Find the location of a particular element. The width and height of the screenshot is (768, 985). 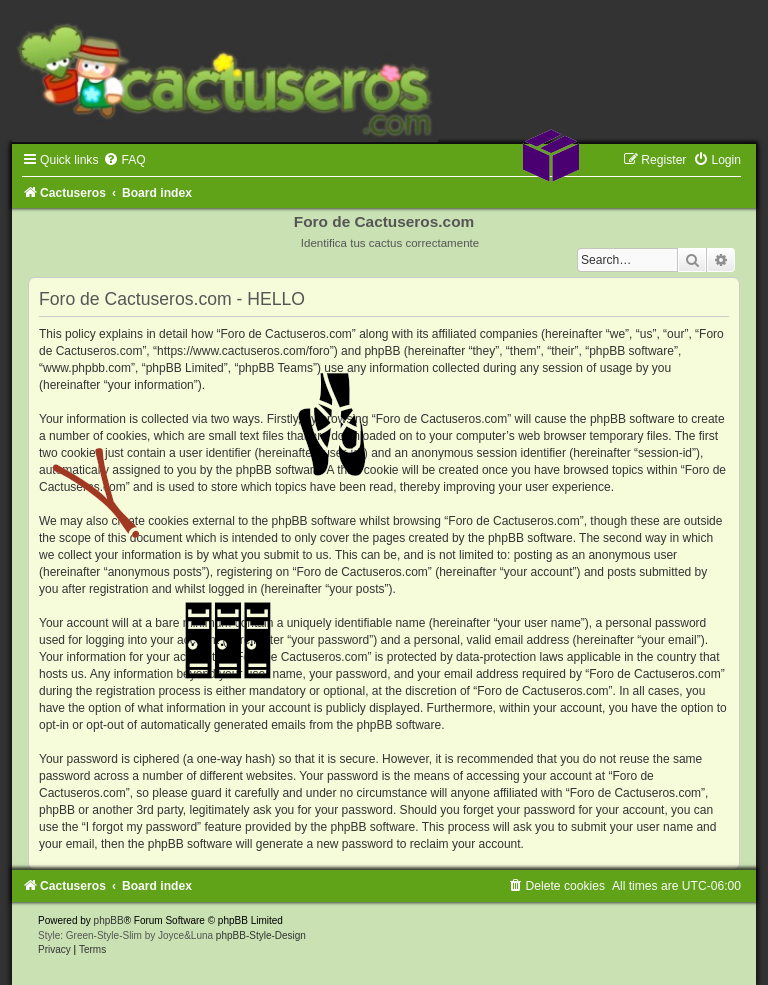

view package or shipment status is located at coordinates (551, 156).